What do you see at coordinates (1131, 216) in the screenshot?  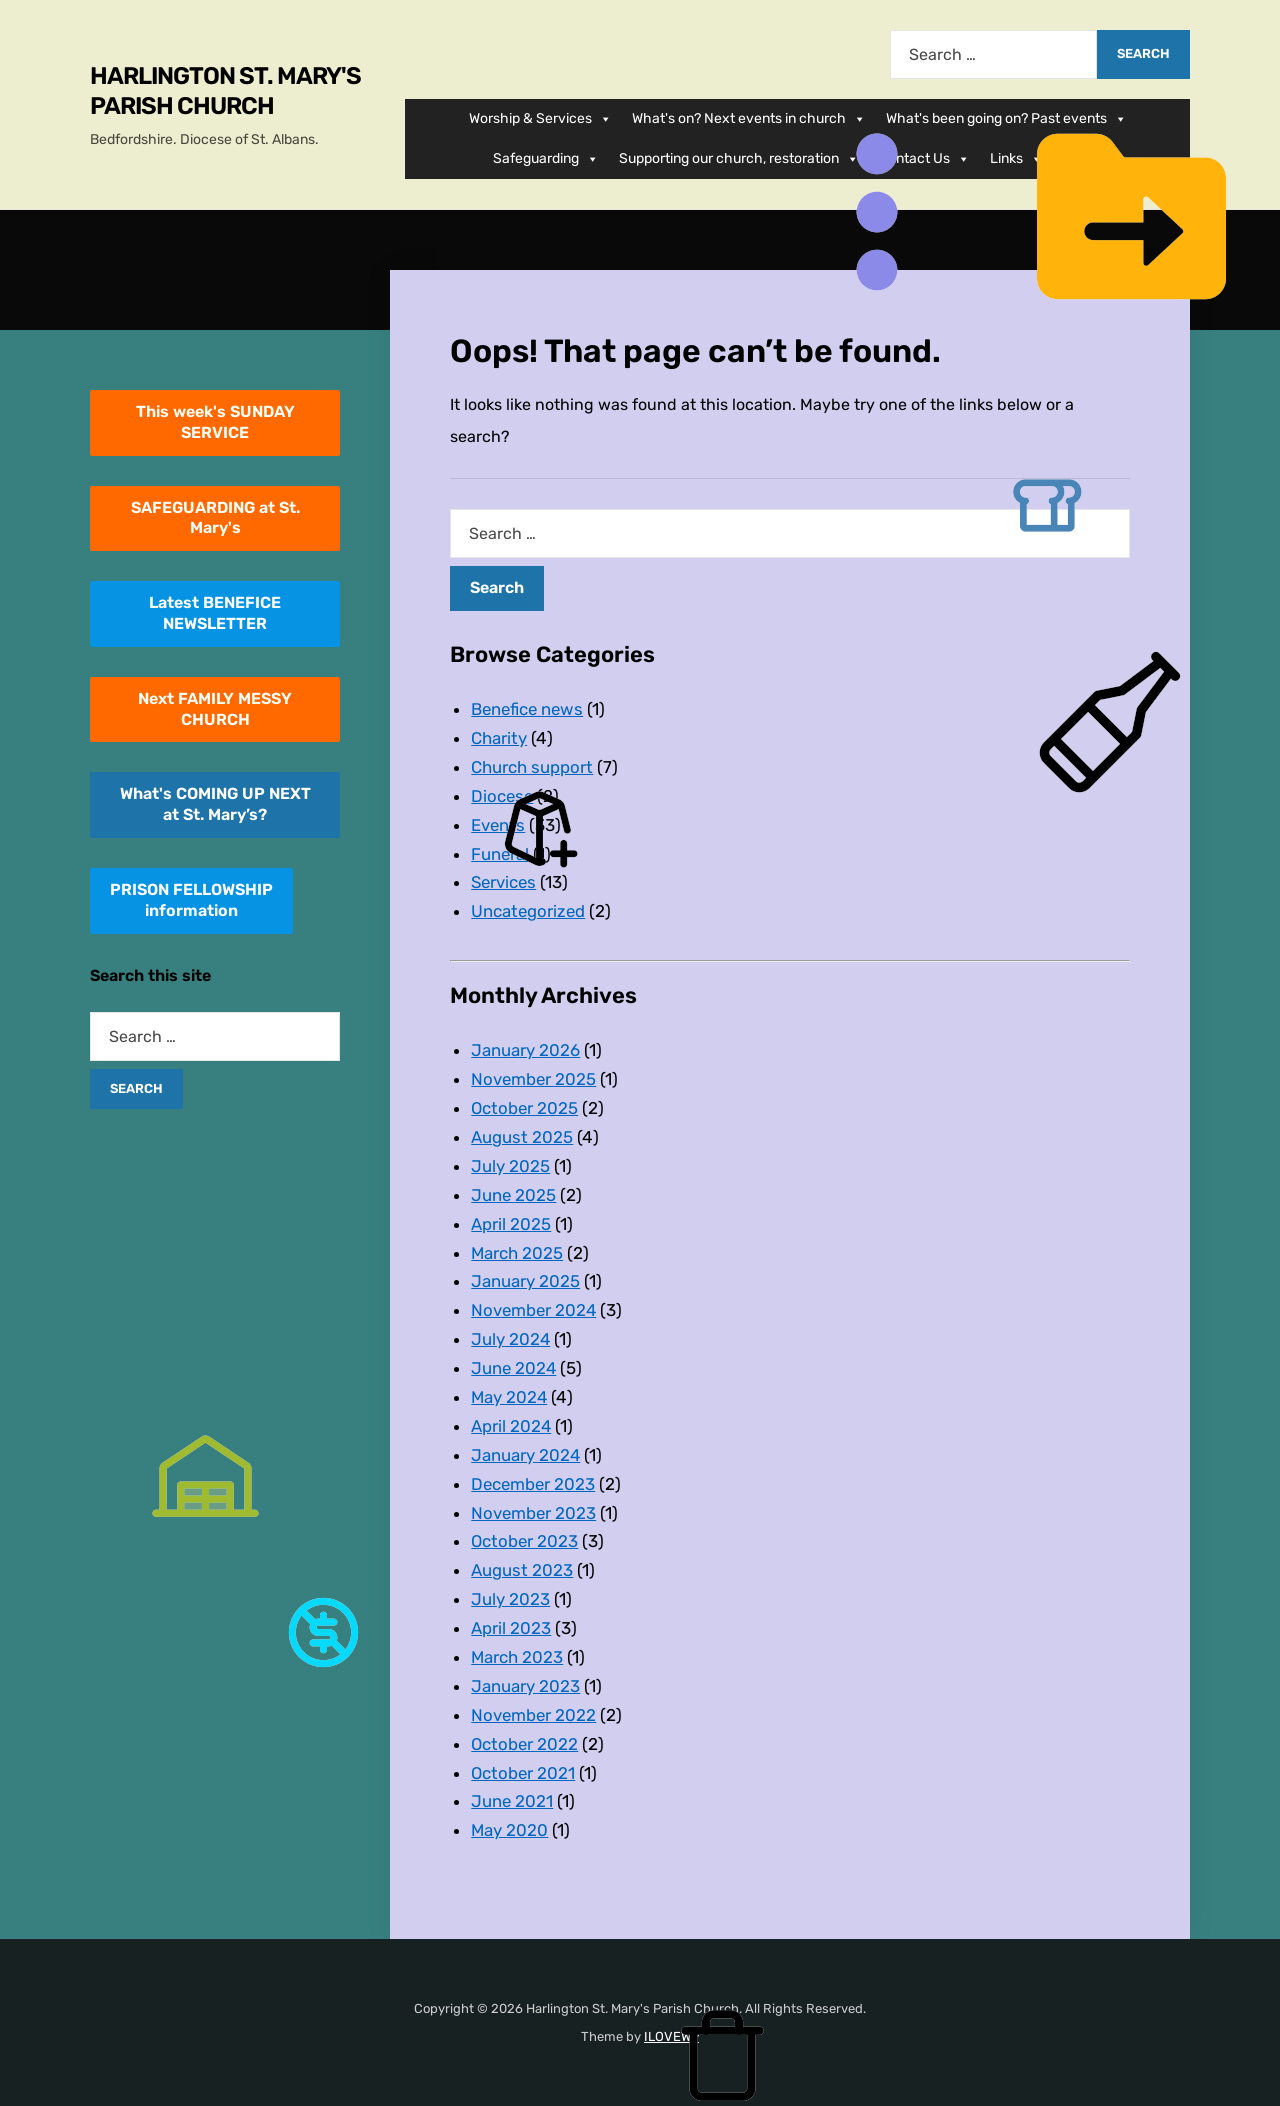 I see `access a linked submodule or external repository` at bounding box center [1131, 216].